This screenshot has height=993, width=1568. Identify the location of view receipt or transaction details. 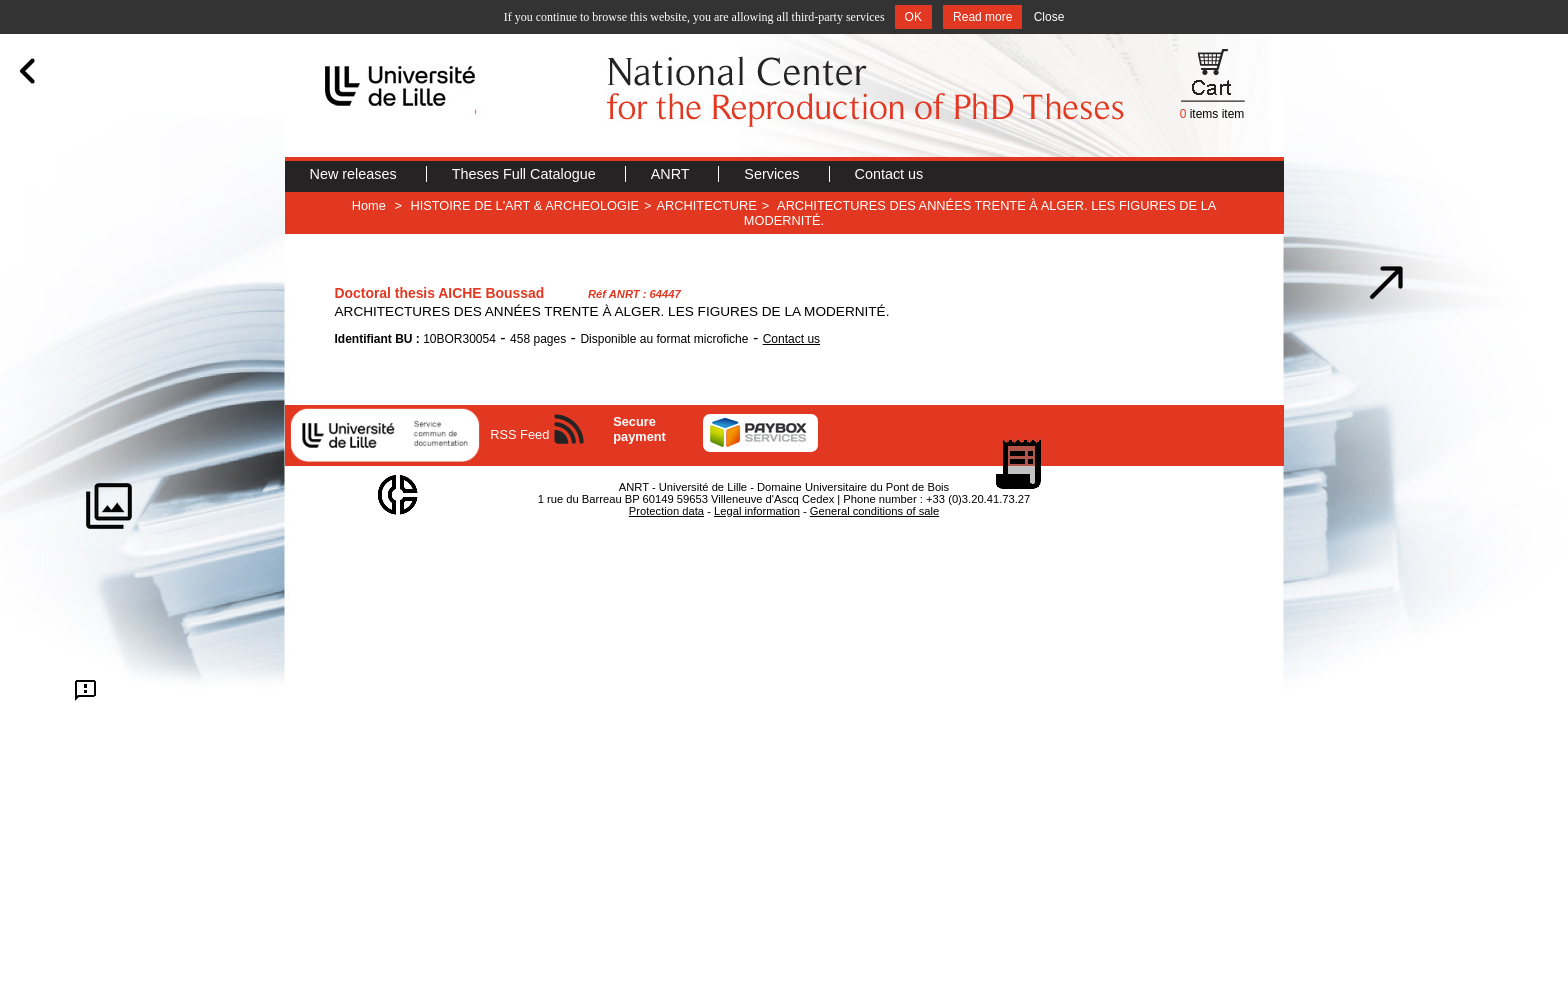
(1018, 464).